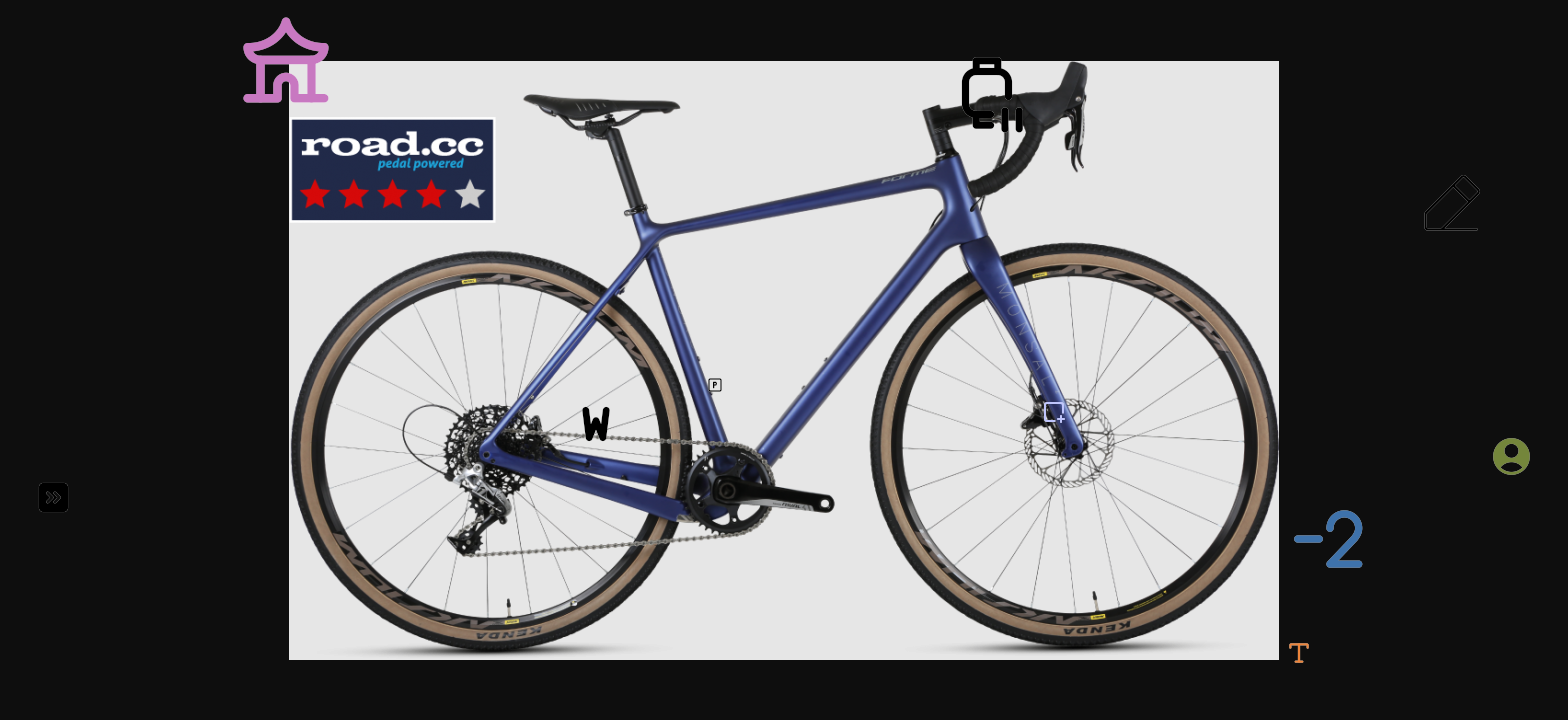 The width and height of the screenshot is (1568, 720). What do you see at coordinates (987, 93) in the screenshot?
I see `pause activity tracking on smartwatch` at bounding box center [987, 93].